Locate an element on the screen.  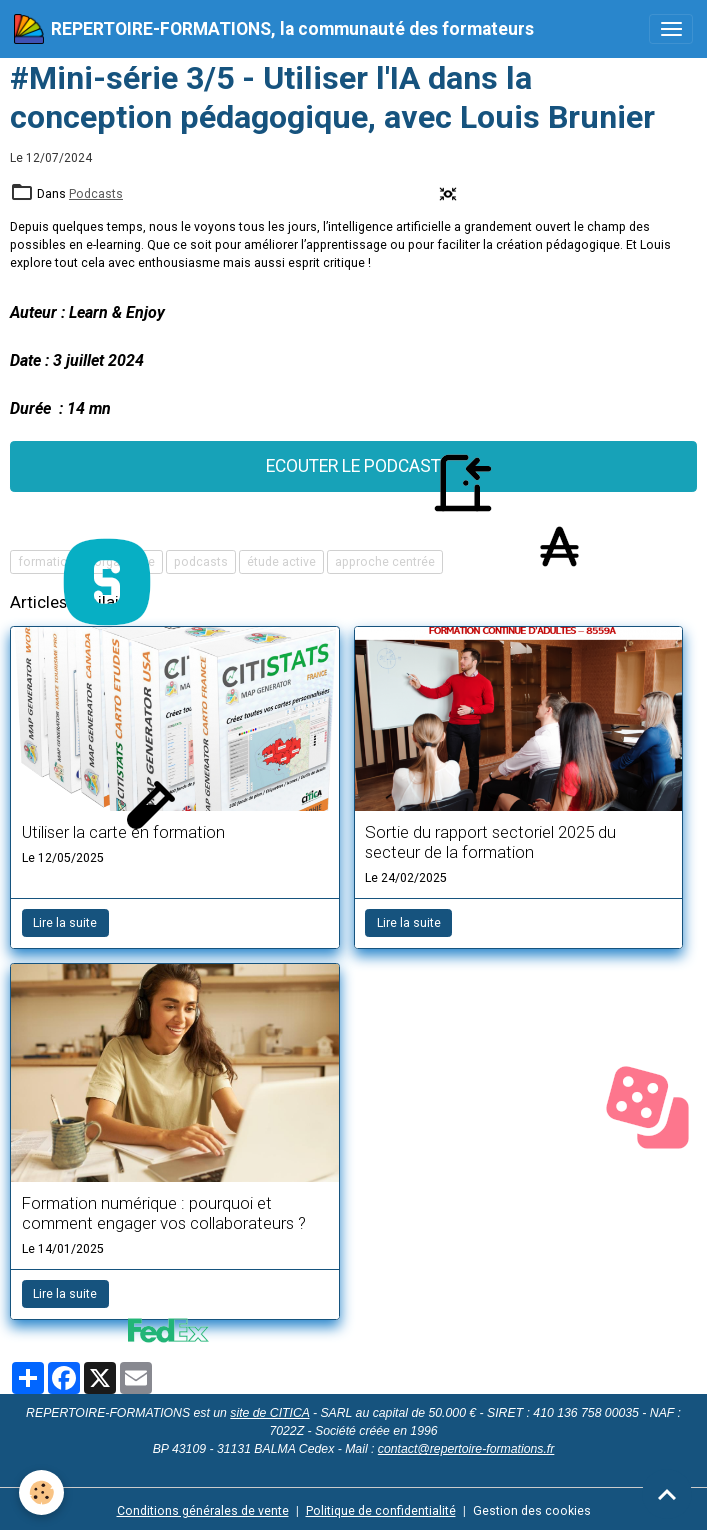
indicates Argentine peso currency is located at coordinates (559, 546).